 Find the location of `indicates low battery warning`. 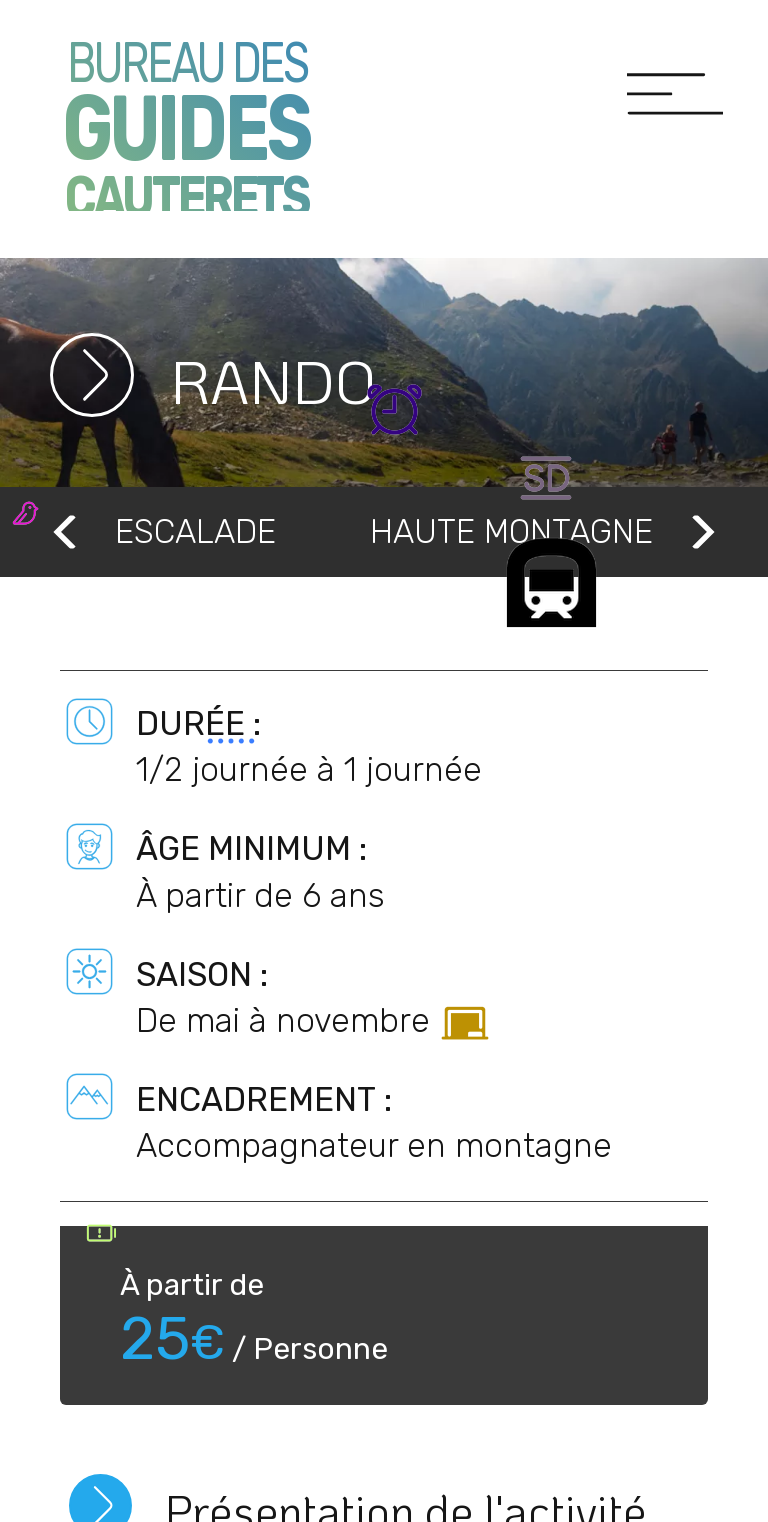

indicates low battery warning is located at coordinates (101, 1233).